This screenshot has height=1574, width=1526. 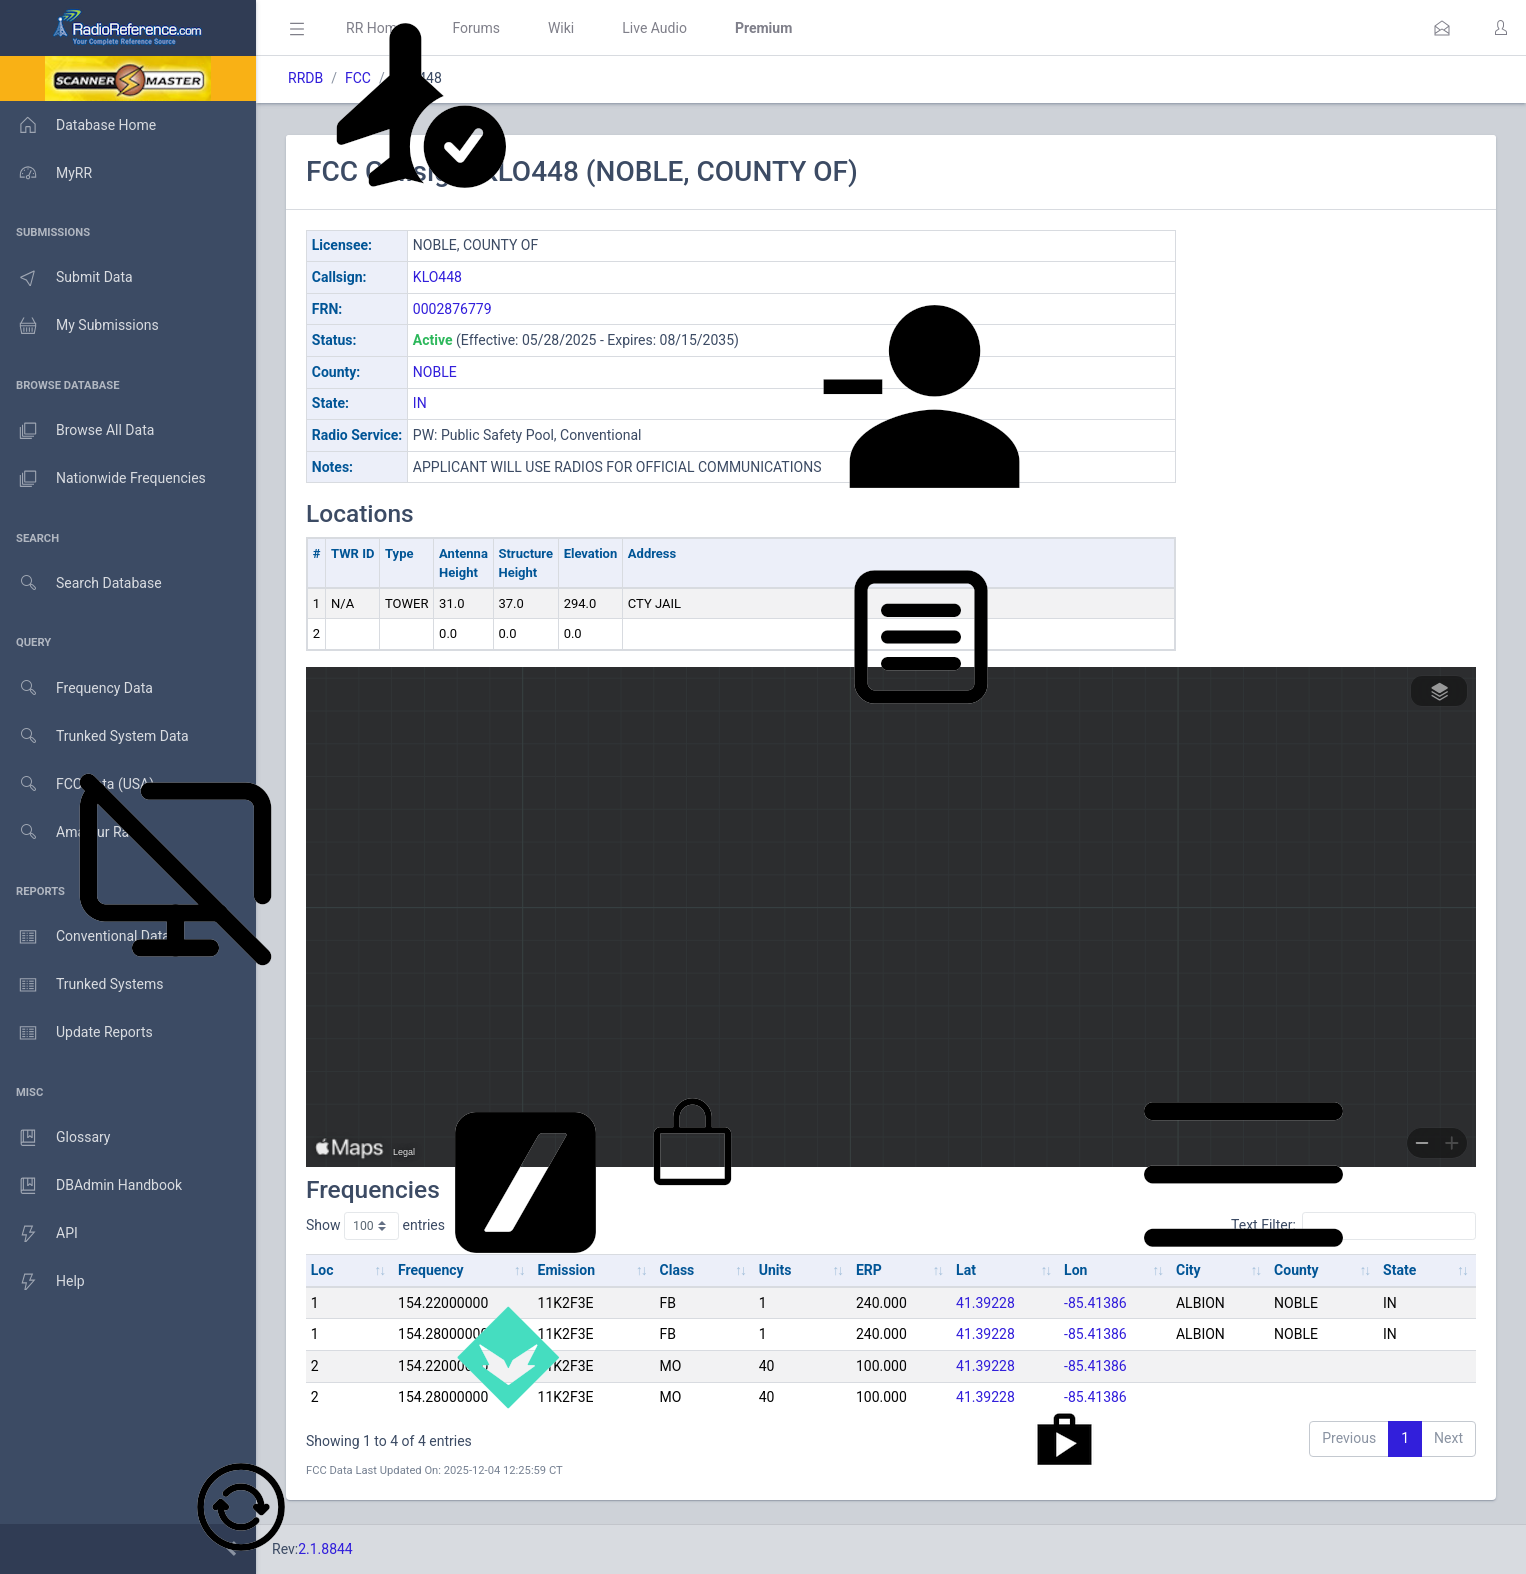 I want to click on remove a contact or friend, so click(x=921, y=396).